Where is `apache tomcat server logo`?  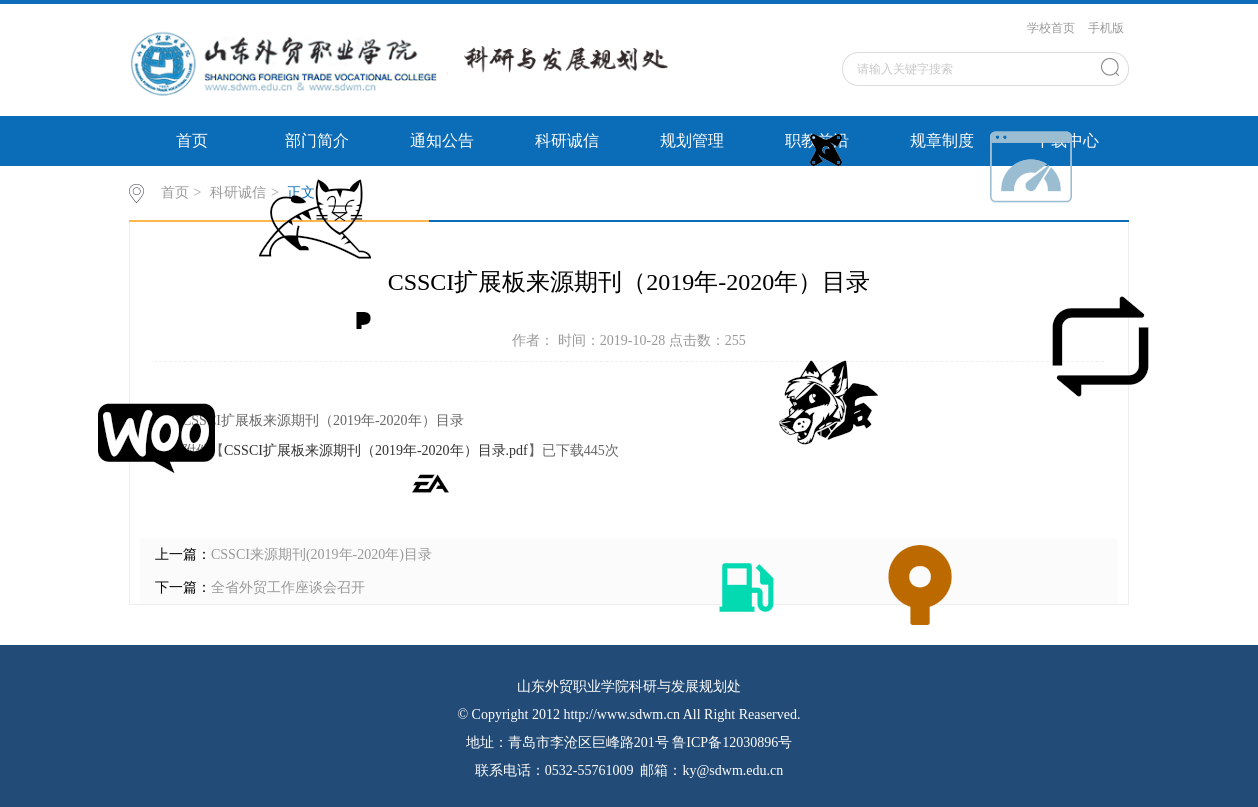
apache tomcat server logo is located at coordinates (315, 219).